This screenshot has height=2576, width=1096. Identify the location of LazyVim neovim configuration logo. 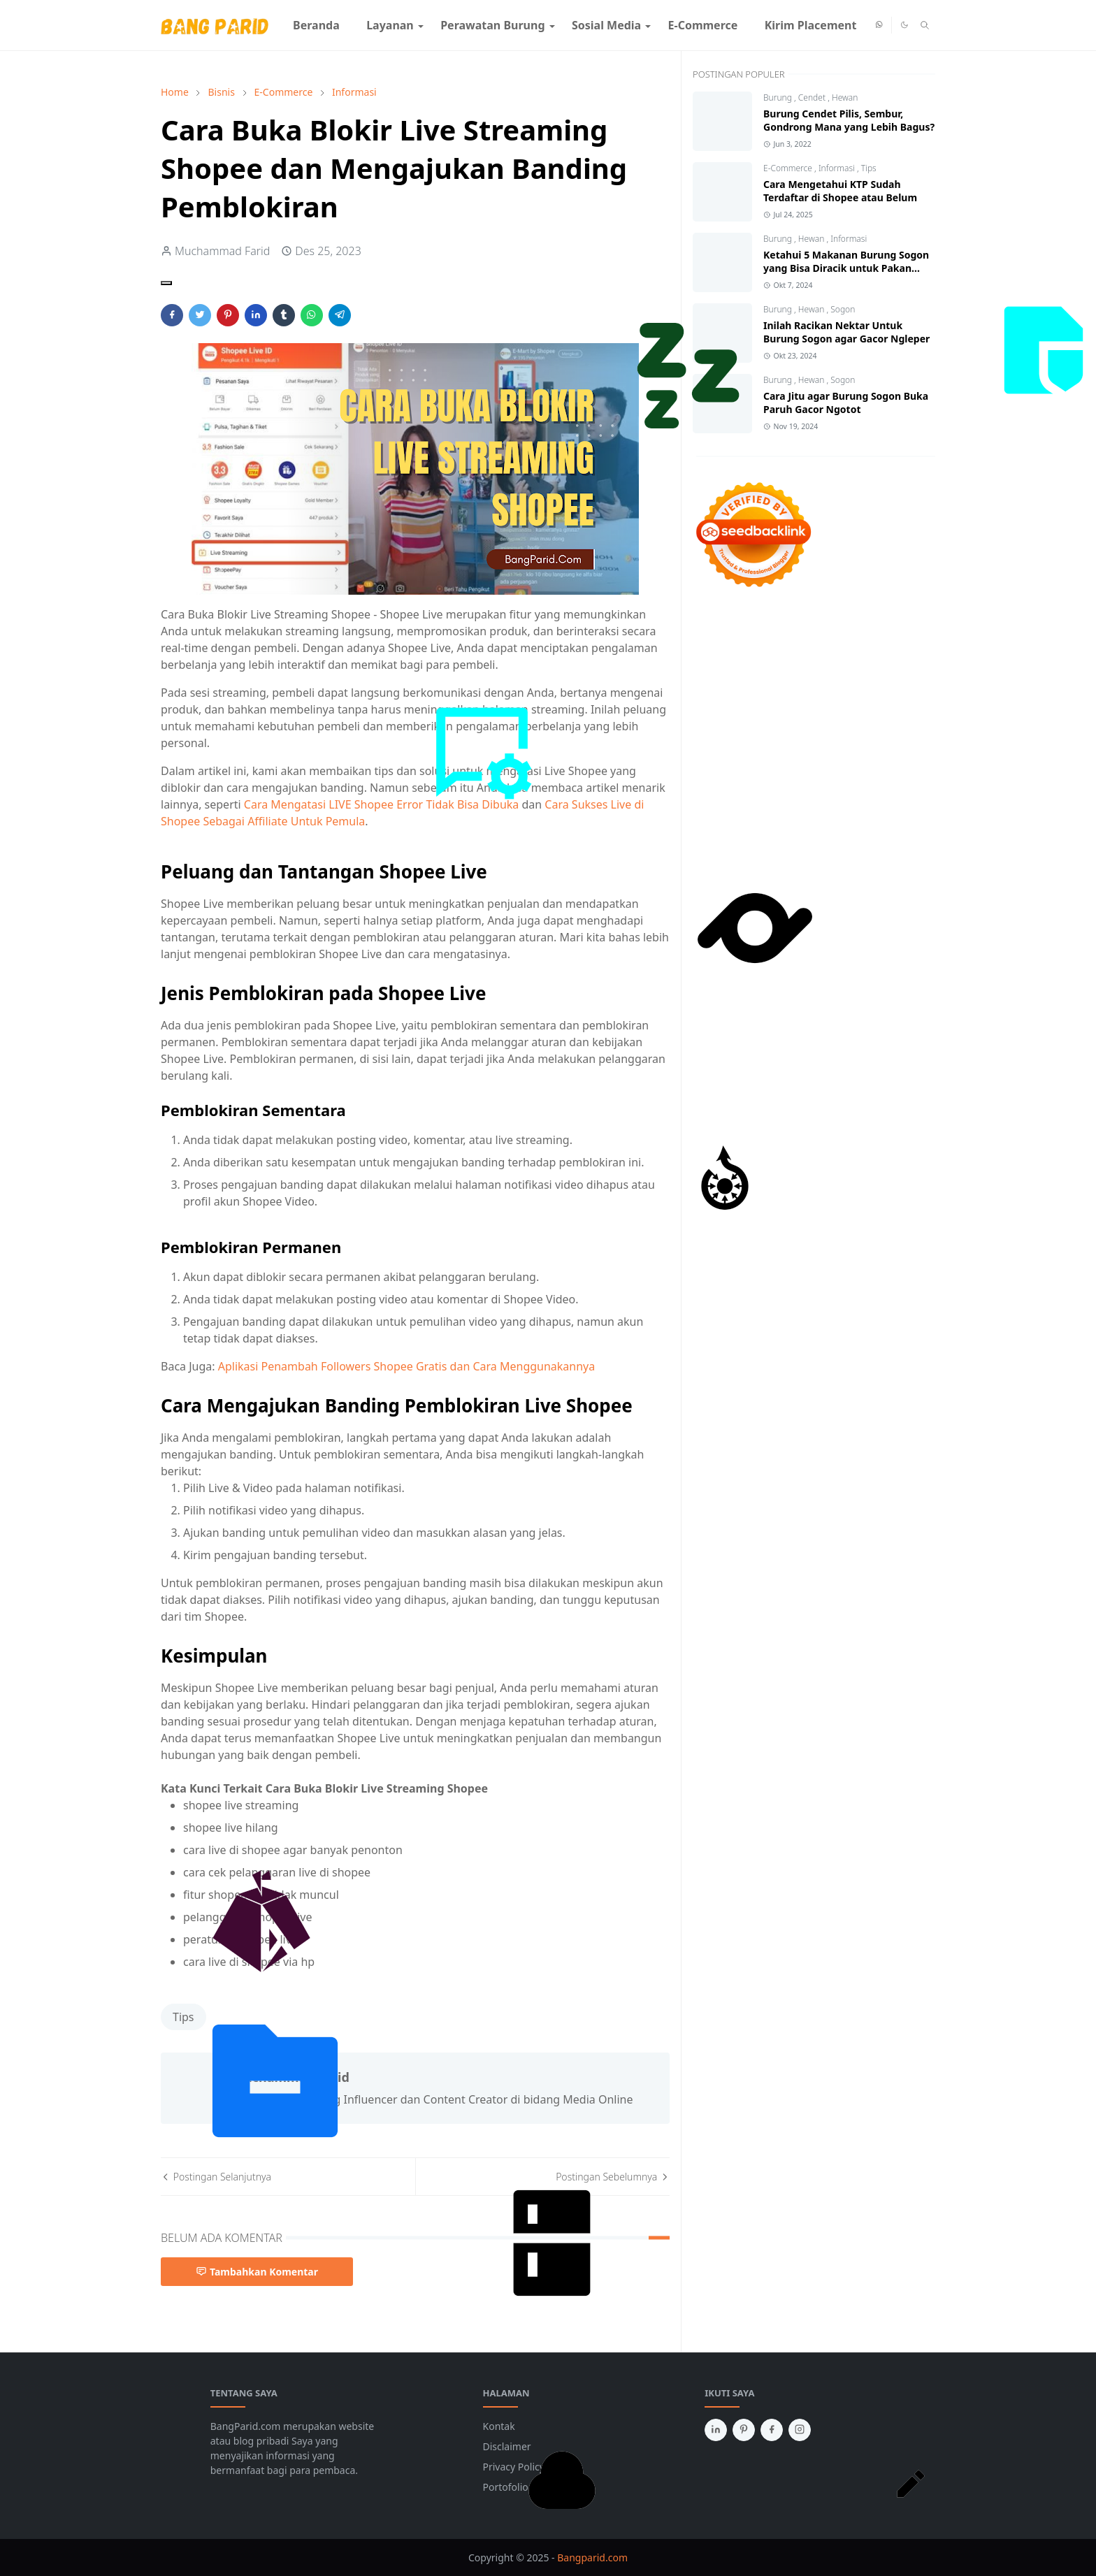
(688, 375).